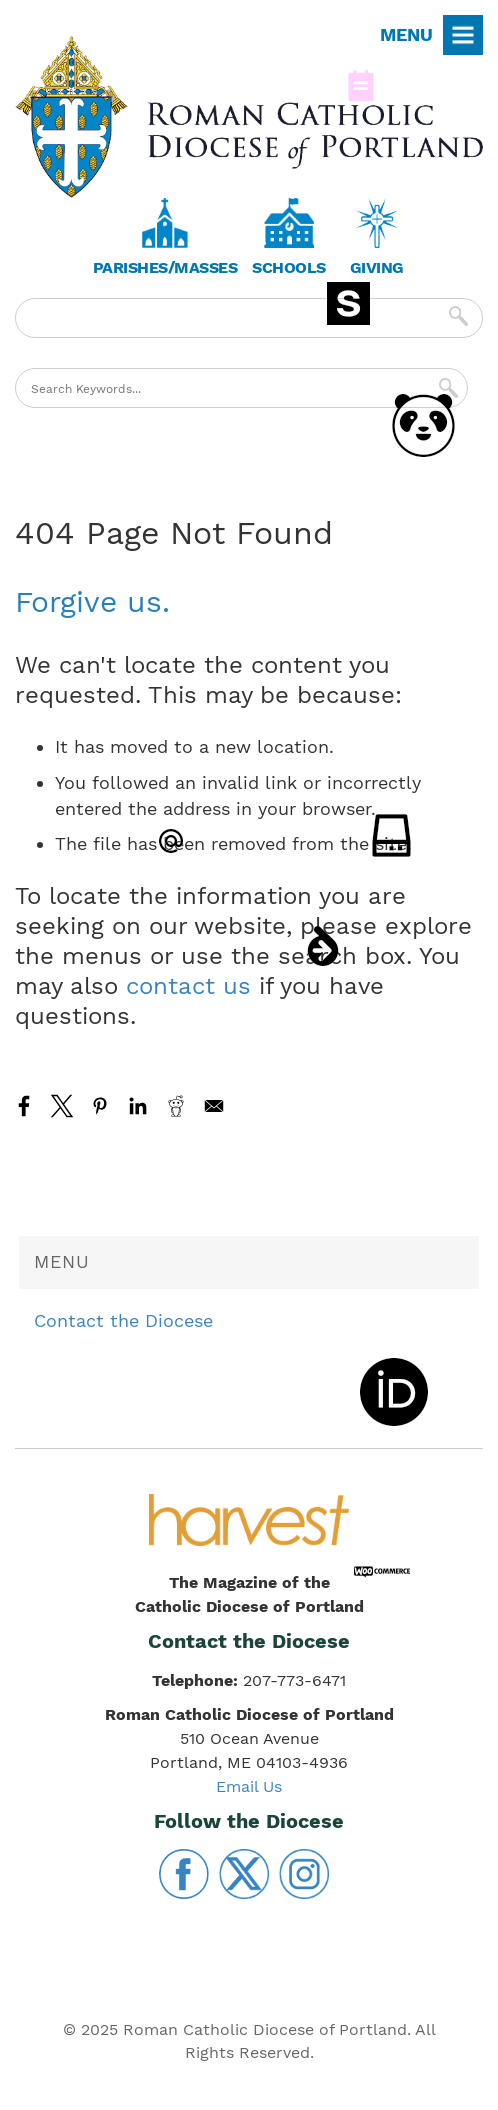 Image resolution: width=498 pixels, height=2110 pixels. Describe the element at coordinates (394, 1392) in the screenshot. I see `link to your ORCID researcher profile` at that location.